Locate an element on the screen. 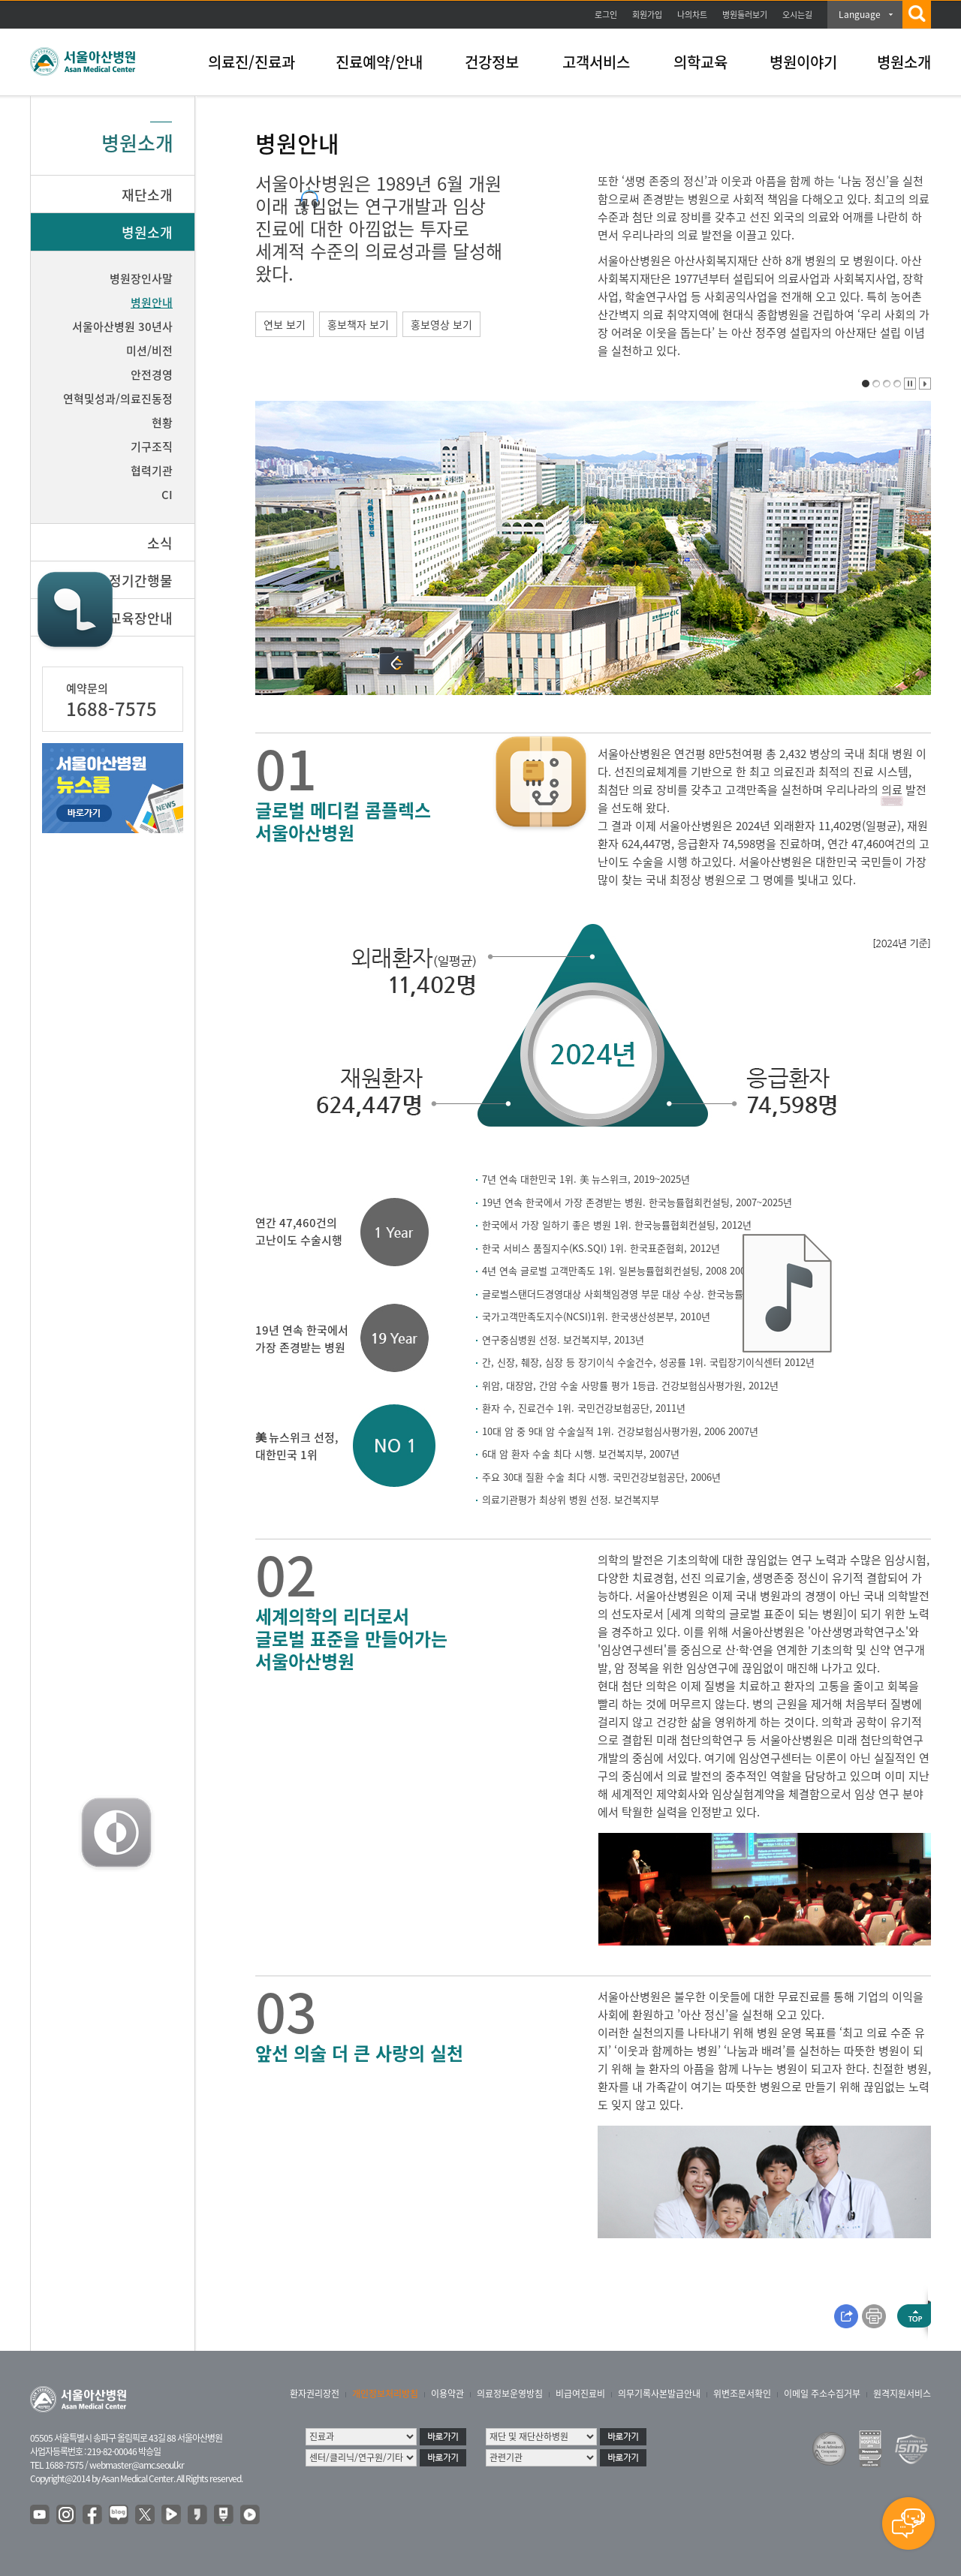  access audio or headphone settings is located at coordinates (309, 200).